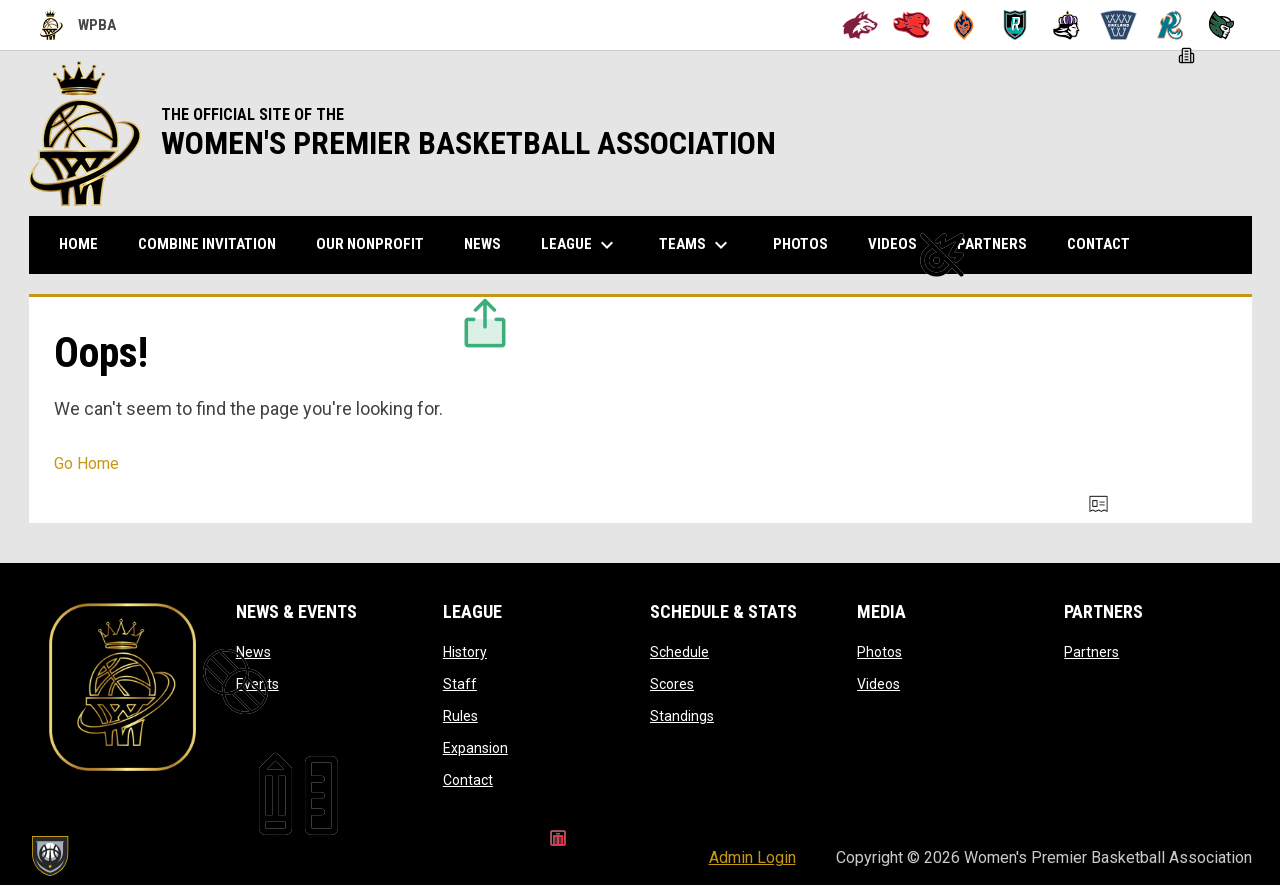 This screenshot has width=1280, height=885. What do you see at coordinates (1186, 55) in the screenshot?
I see `view office or workplace information` at bounding box center [1186, 55].